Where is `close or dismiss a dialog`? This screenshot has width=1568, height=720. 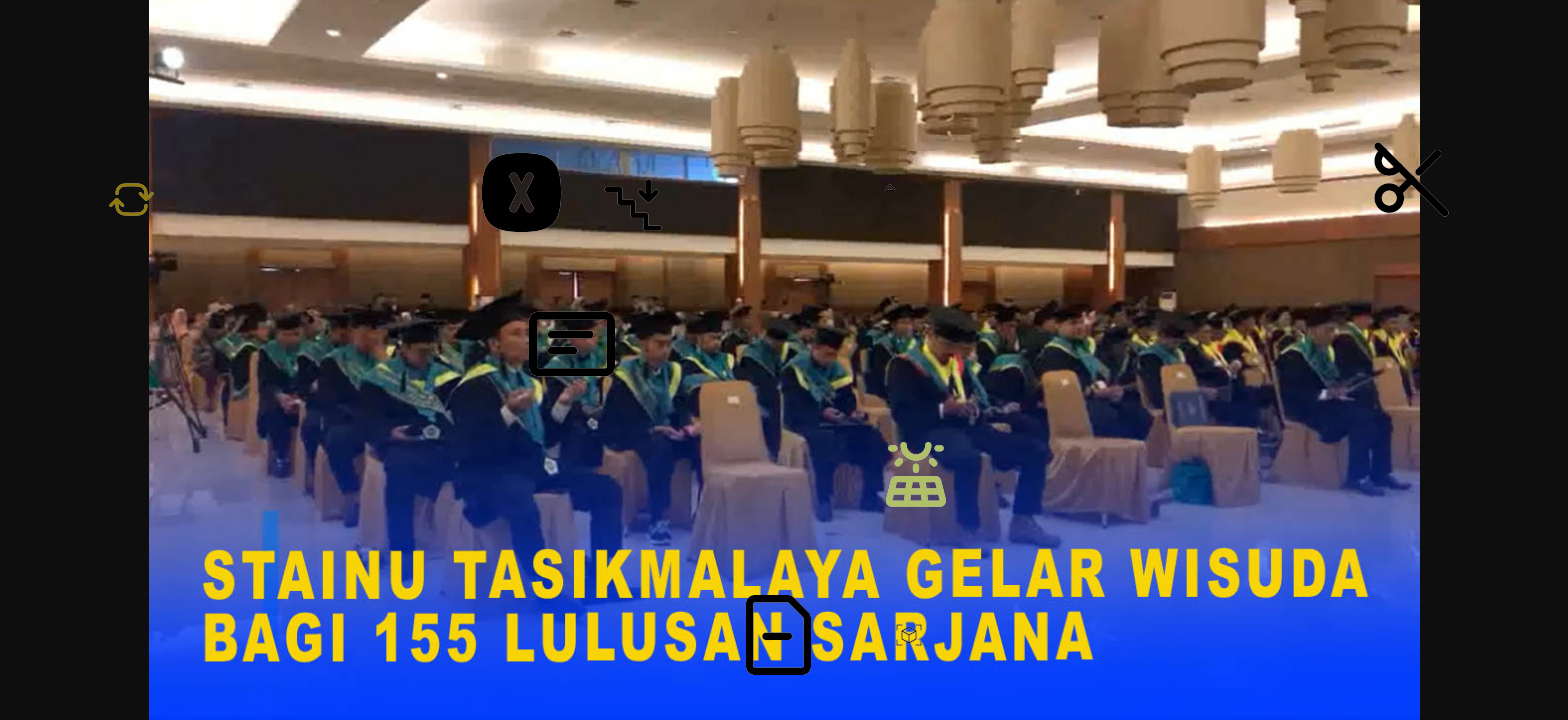
close or dismiss a dialog is located at coordinates (521, 192).